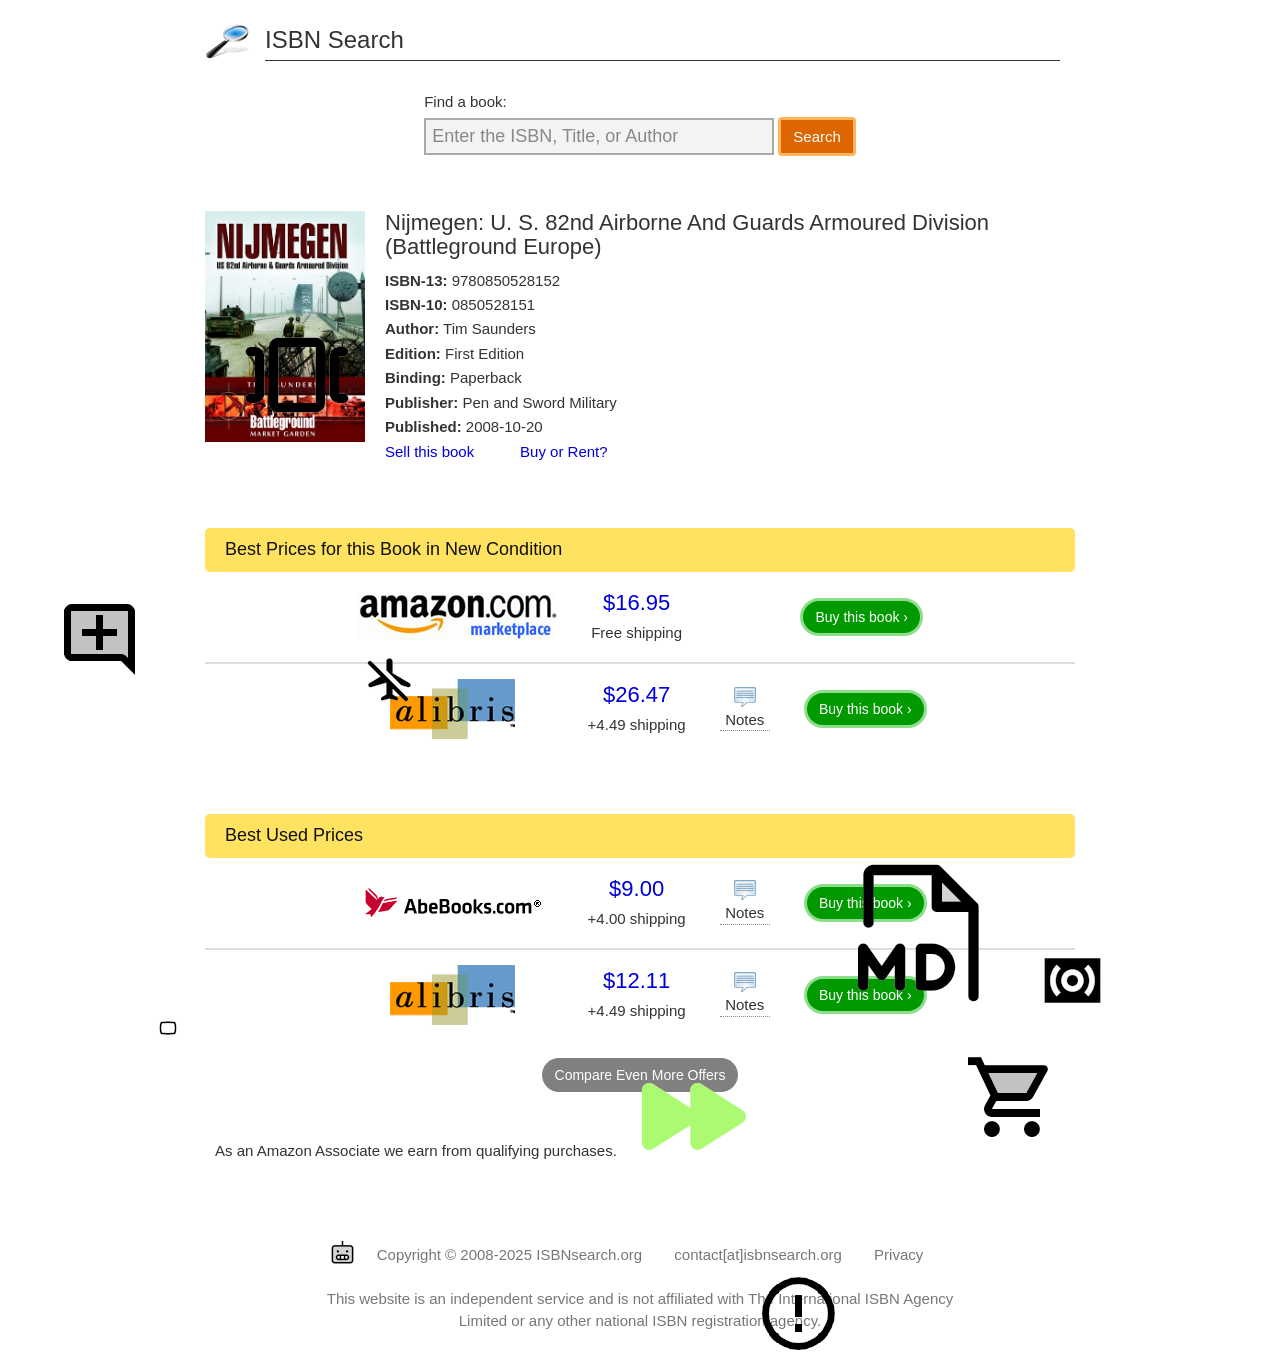 The width and height of the screenshot is (1280, 1361). I want to click on view your shopping cart, so click(1012, 1097).